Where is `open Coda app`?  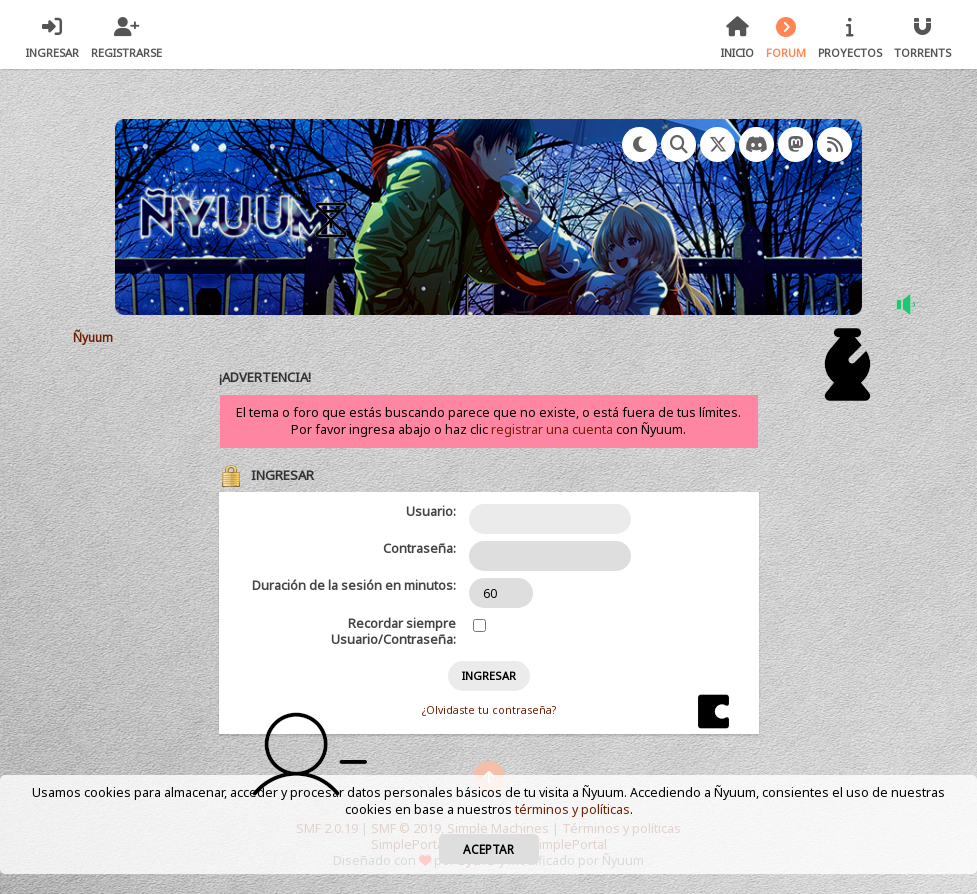 open Coda app is located at coordinates (713, 711).